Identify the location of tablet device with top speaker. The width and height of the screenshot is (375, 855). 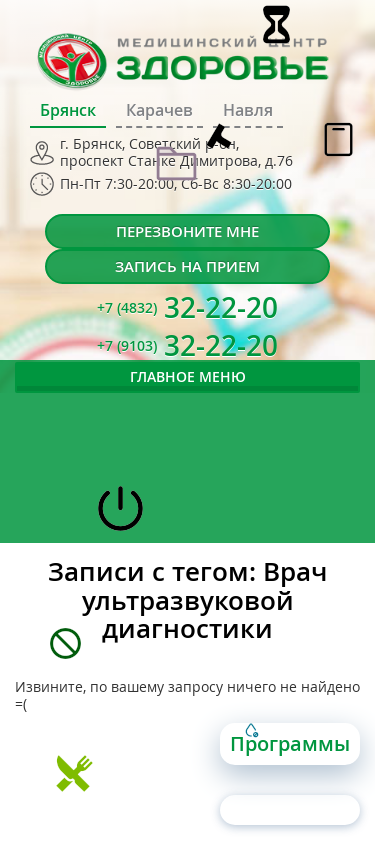
(338, 139).